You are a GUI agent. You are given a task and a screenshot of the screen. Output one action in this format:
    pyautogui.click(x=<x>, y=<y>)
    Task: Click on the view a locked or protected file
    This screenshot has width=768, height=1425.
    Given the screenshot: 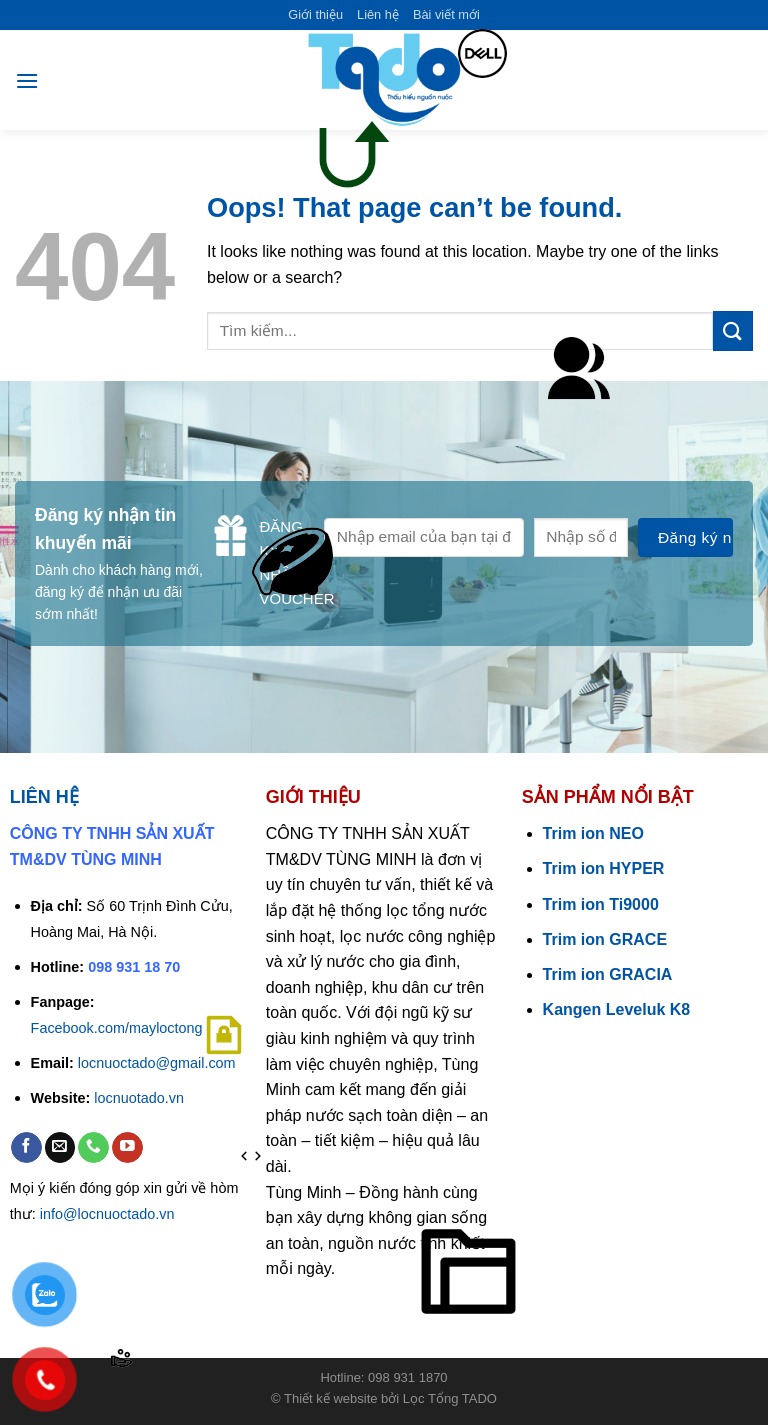 What is the action you would take?
    pyautogui.click(x=224, y=1035)
    